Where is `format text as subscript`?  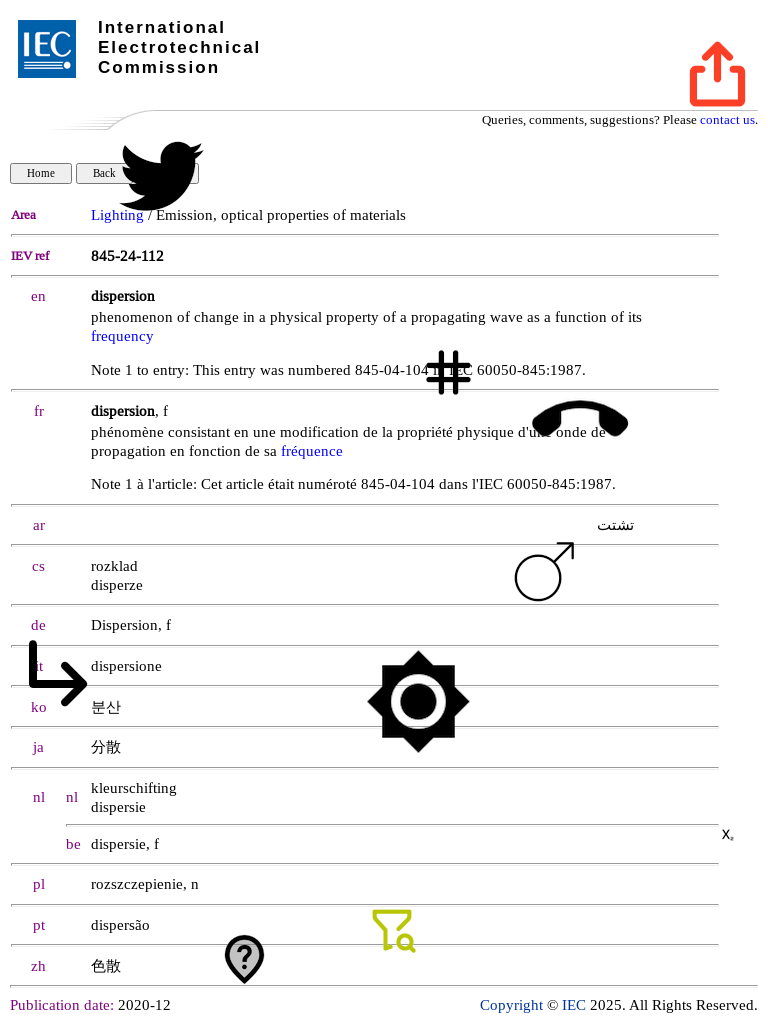 format text as subscript is located at coordinates (726, 835).